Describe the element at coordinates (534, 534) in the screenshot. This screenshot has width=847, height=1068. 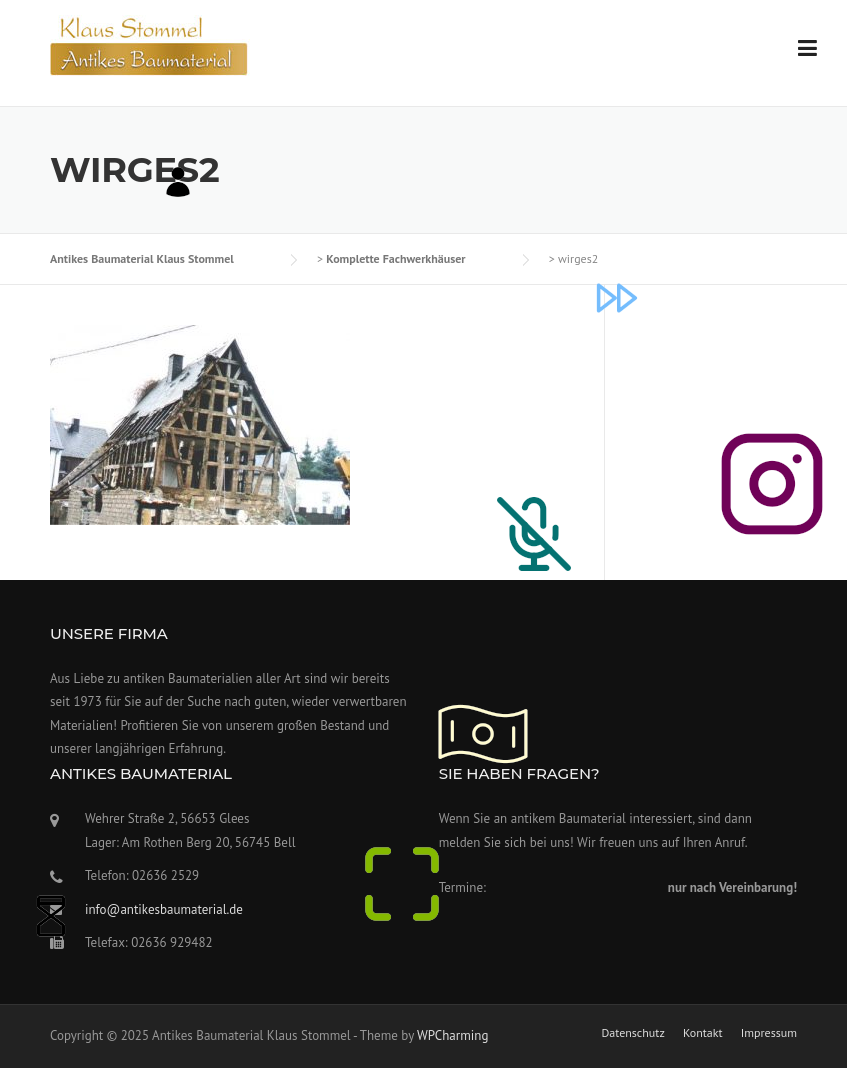
I see `mute your microphone` at that location.